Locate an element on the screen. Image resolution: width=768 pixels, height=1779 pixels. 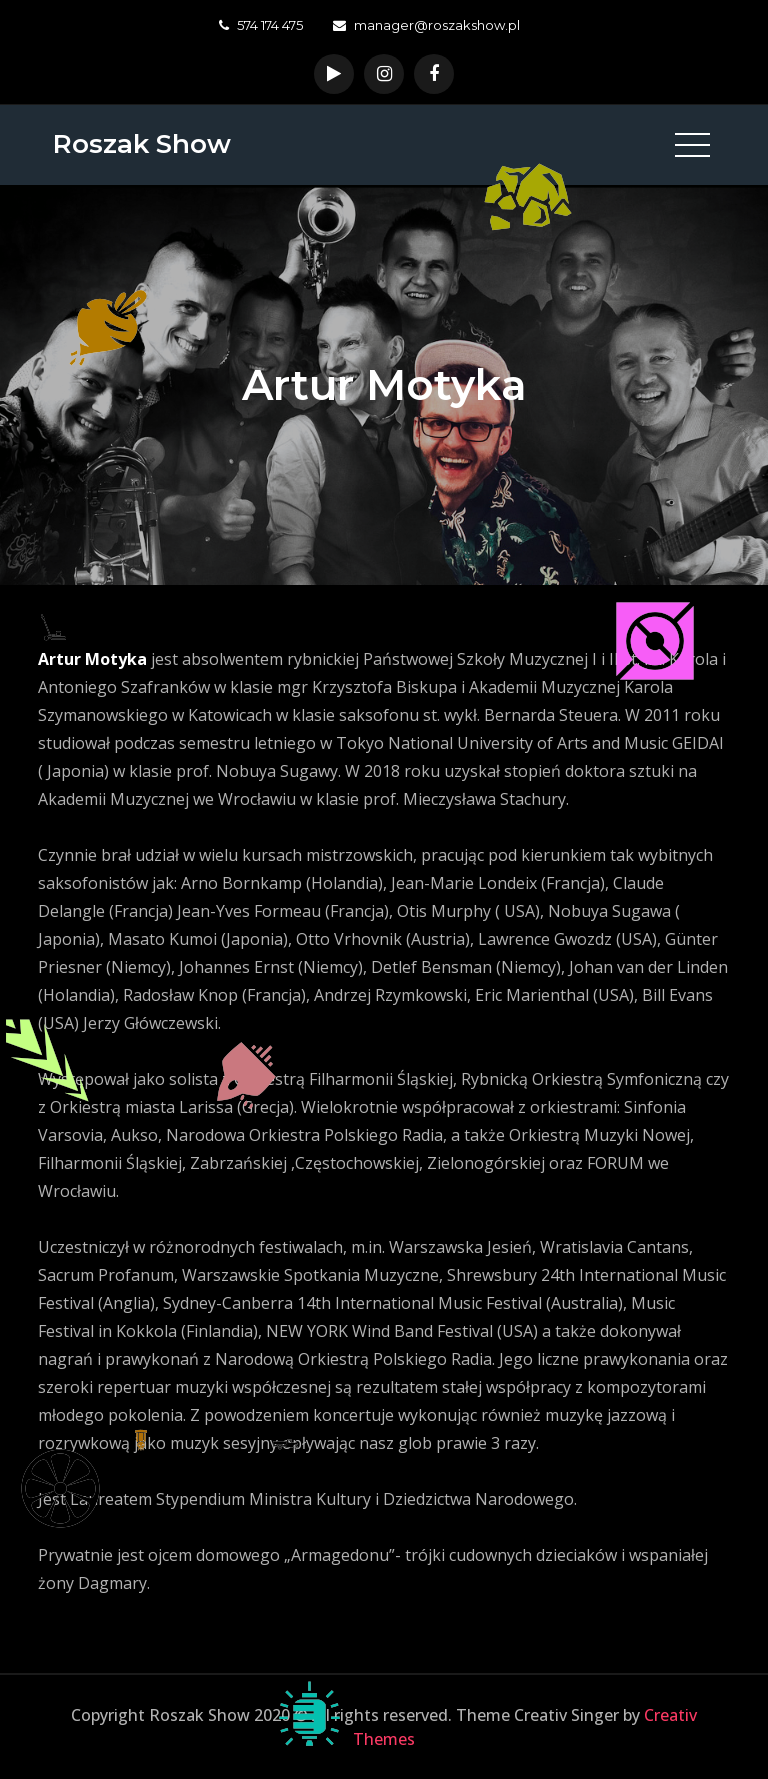
launch bombing run or airstrike action is located at coordinates (246, 1075).